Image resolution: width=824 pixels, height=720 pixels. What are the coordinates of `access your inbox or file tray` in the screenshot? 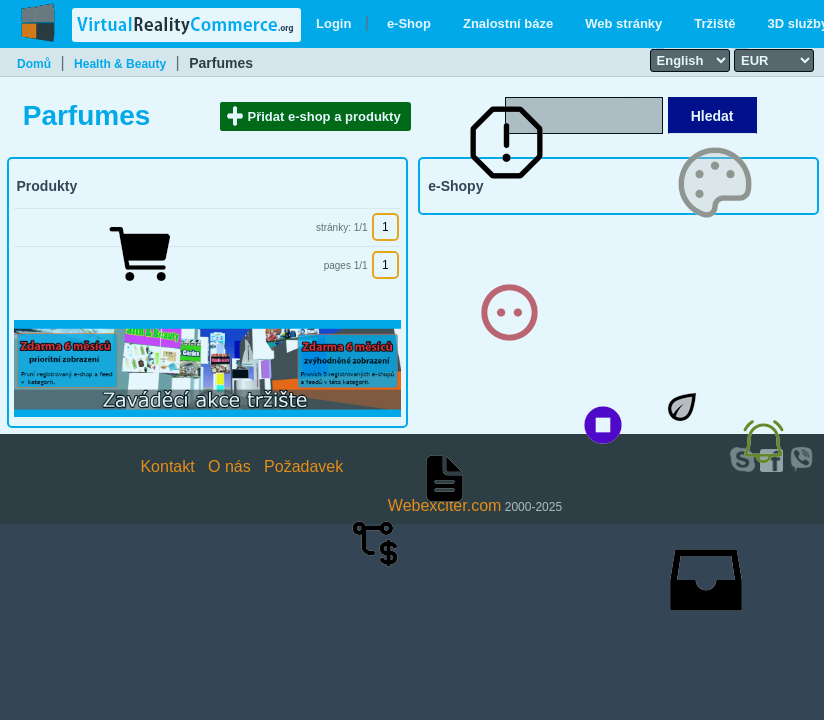 It's located at (706, 580).